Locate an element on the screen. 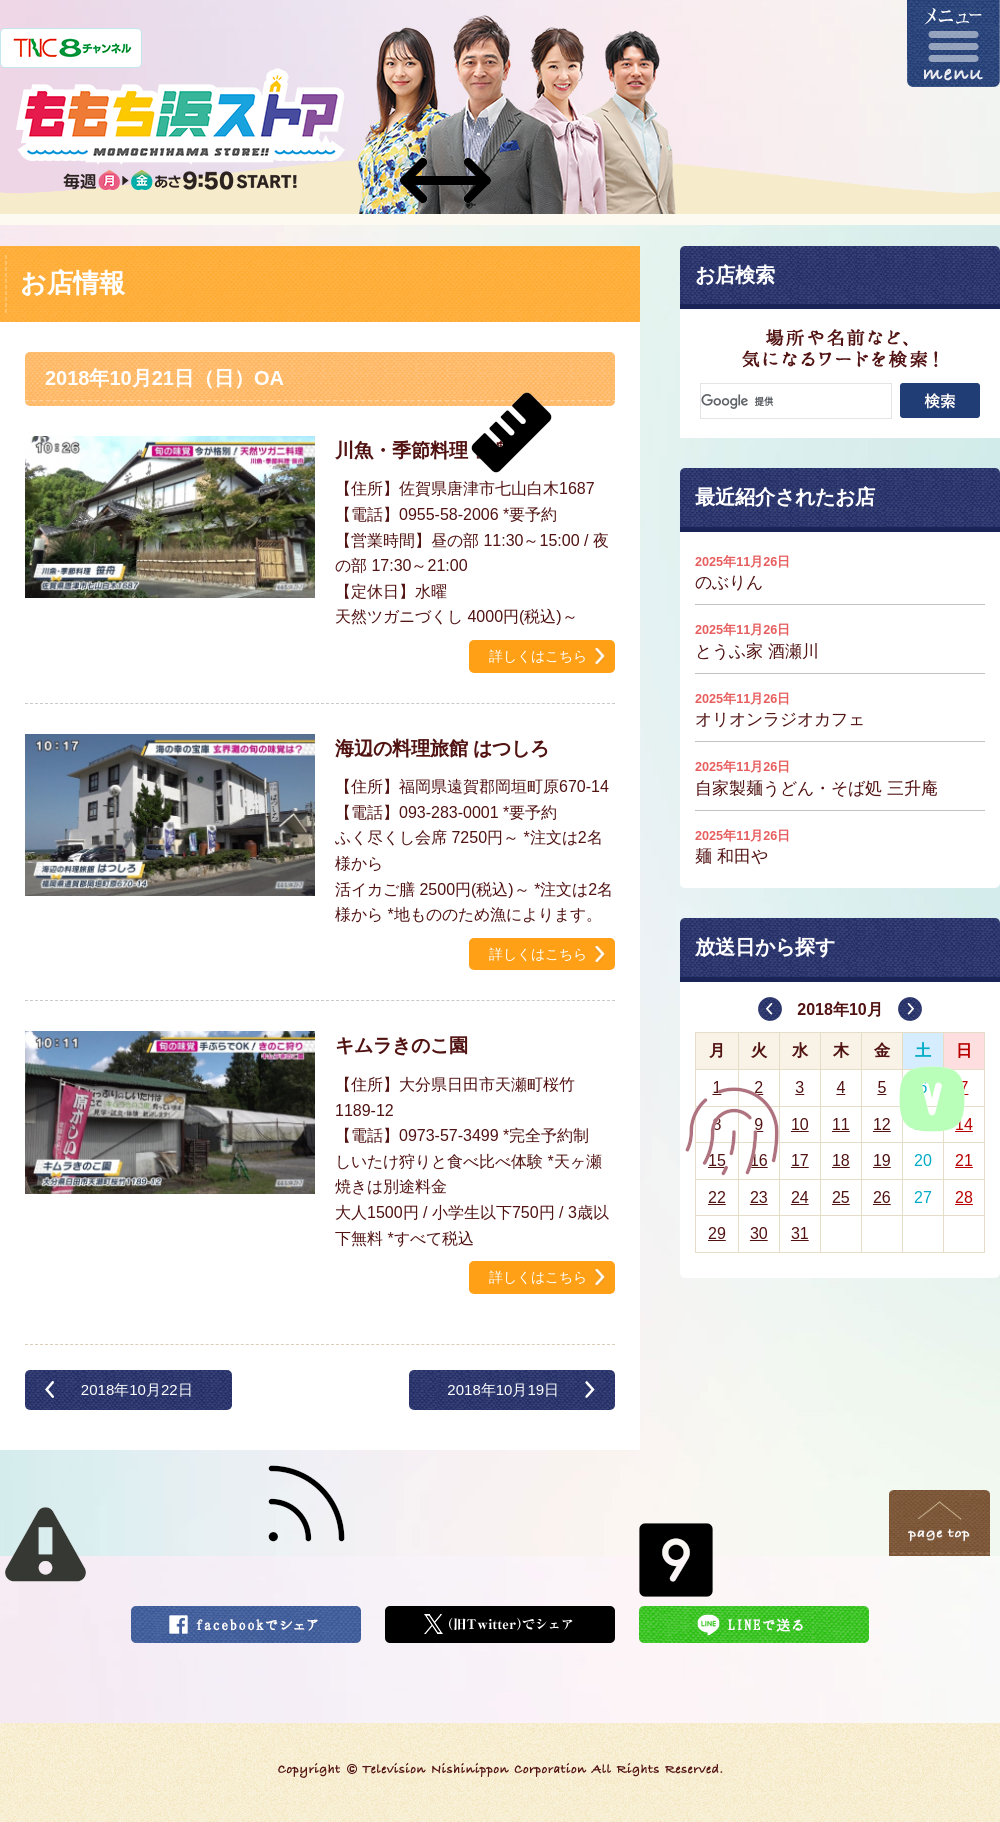  resize element horizontally is located at coordinates (445, 180).